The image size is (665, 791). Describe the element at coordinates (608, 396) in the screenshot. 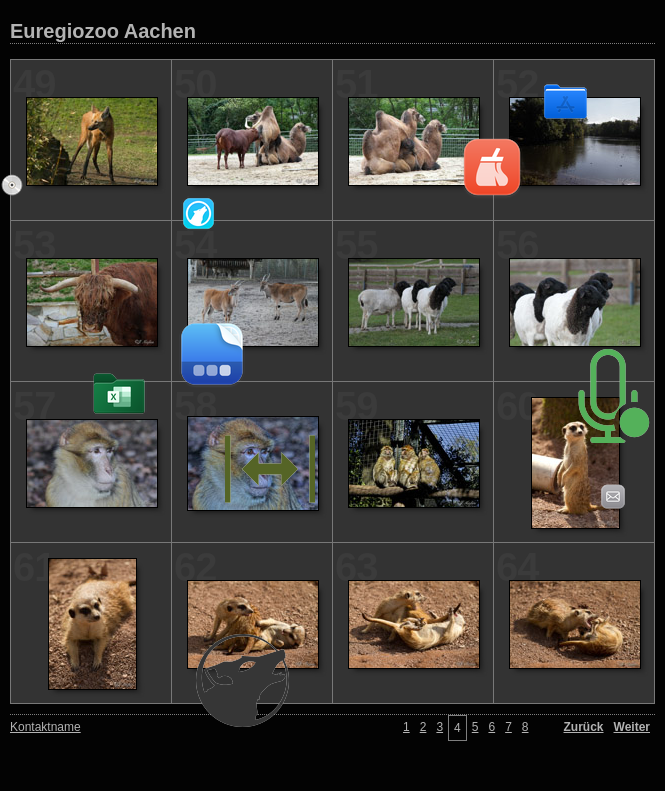

I see `open sound recorder app` at that location.